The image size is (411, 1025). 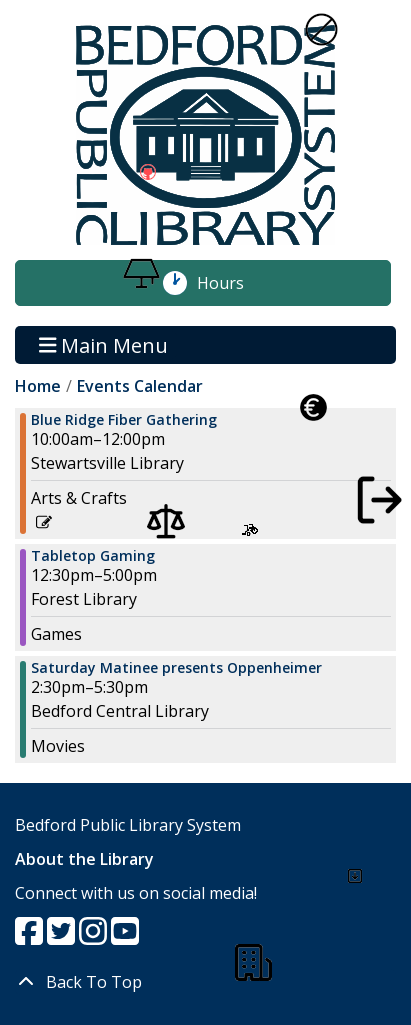 I want to click on indicates a blocked or prohibited action, so click(x=321, y=29).